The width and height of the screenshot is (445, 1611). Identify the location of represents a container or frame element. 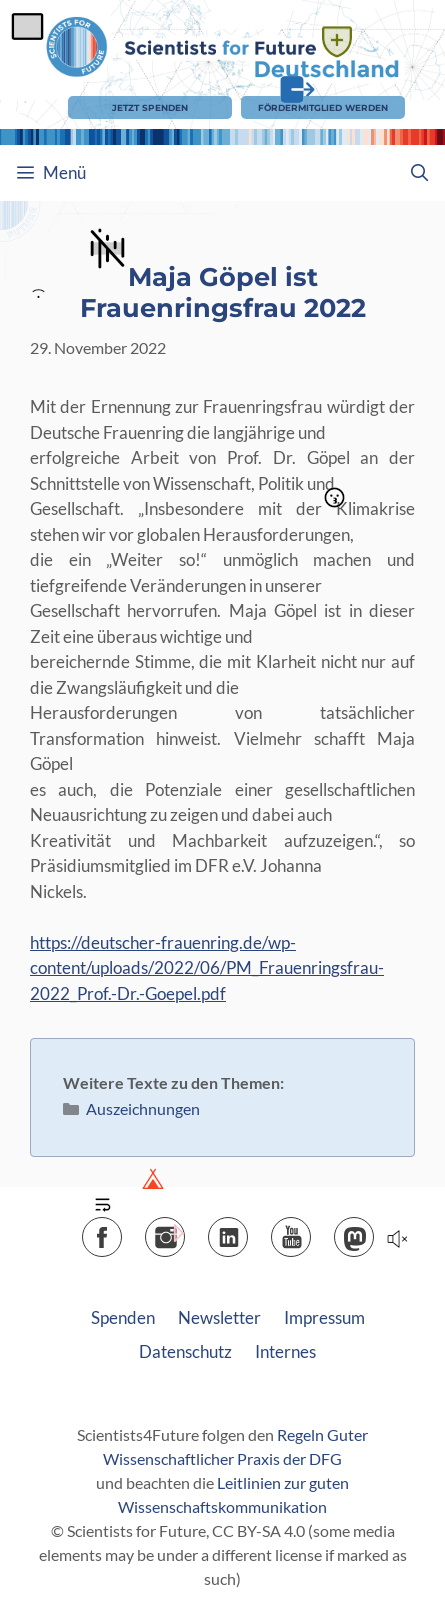
(27, 26).